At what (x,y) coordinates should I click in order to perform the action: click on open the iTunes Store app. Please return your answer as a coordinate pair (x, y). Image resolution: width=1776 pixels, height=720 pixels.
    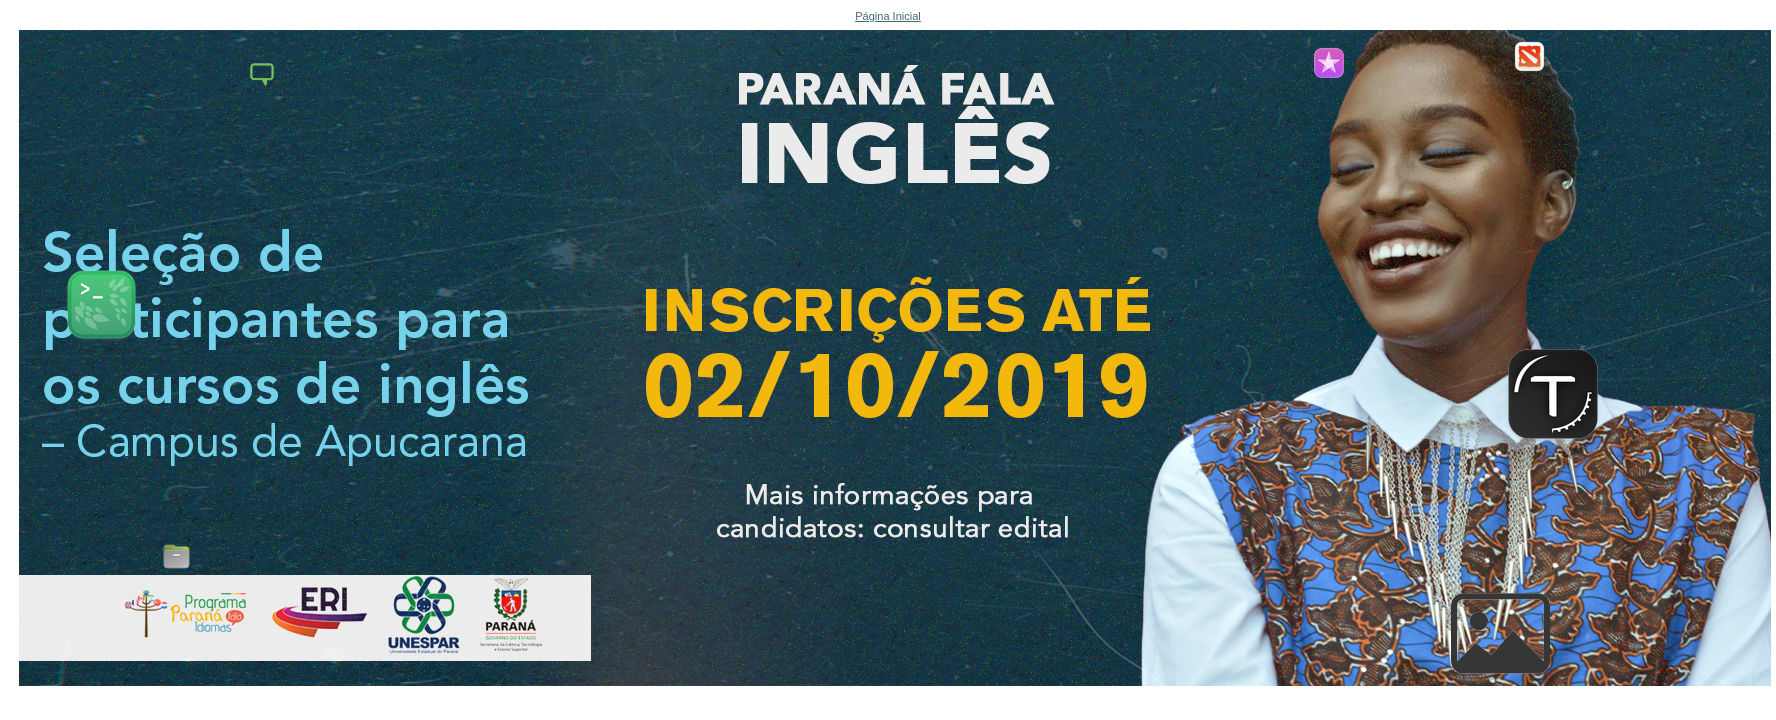
    Looking at the image, I should click on (1329, 63).